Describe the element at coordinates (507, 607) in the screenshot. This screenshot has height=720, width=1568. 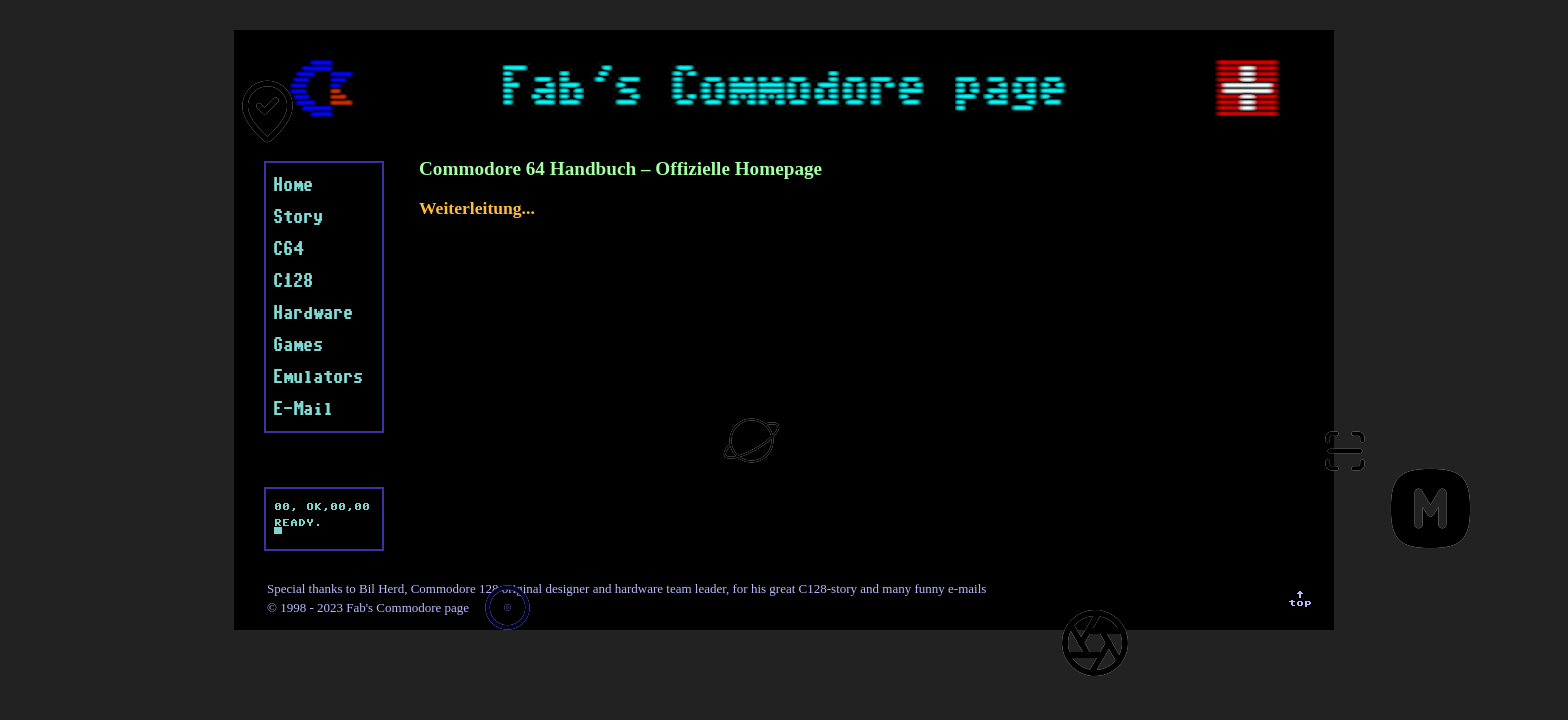
I see `enable focus or concentration mode` at that location.